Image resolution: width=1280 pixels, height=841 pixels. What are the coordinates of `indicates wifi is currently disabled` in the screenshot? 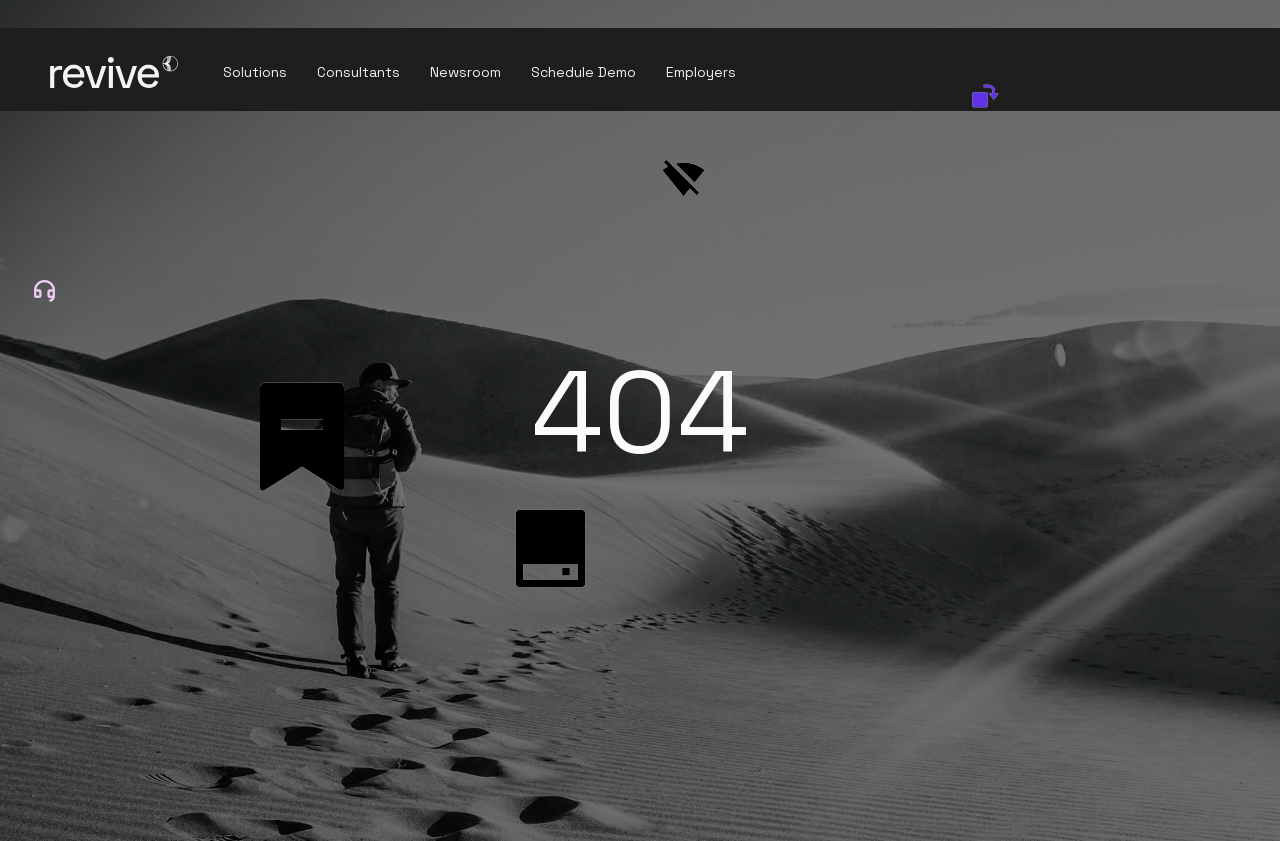 It's located at (683, 179).